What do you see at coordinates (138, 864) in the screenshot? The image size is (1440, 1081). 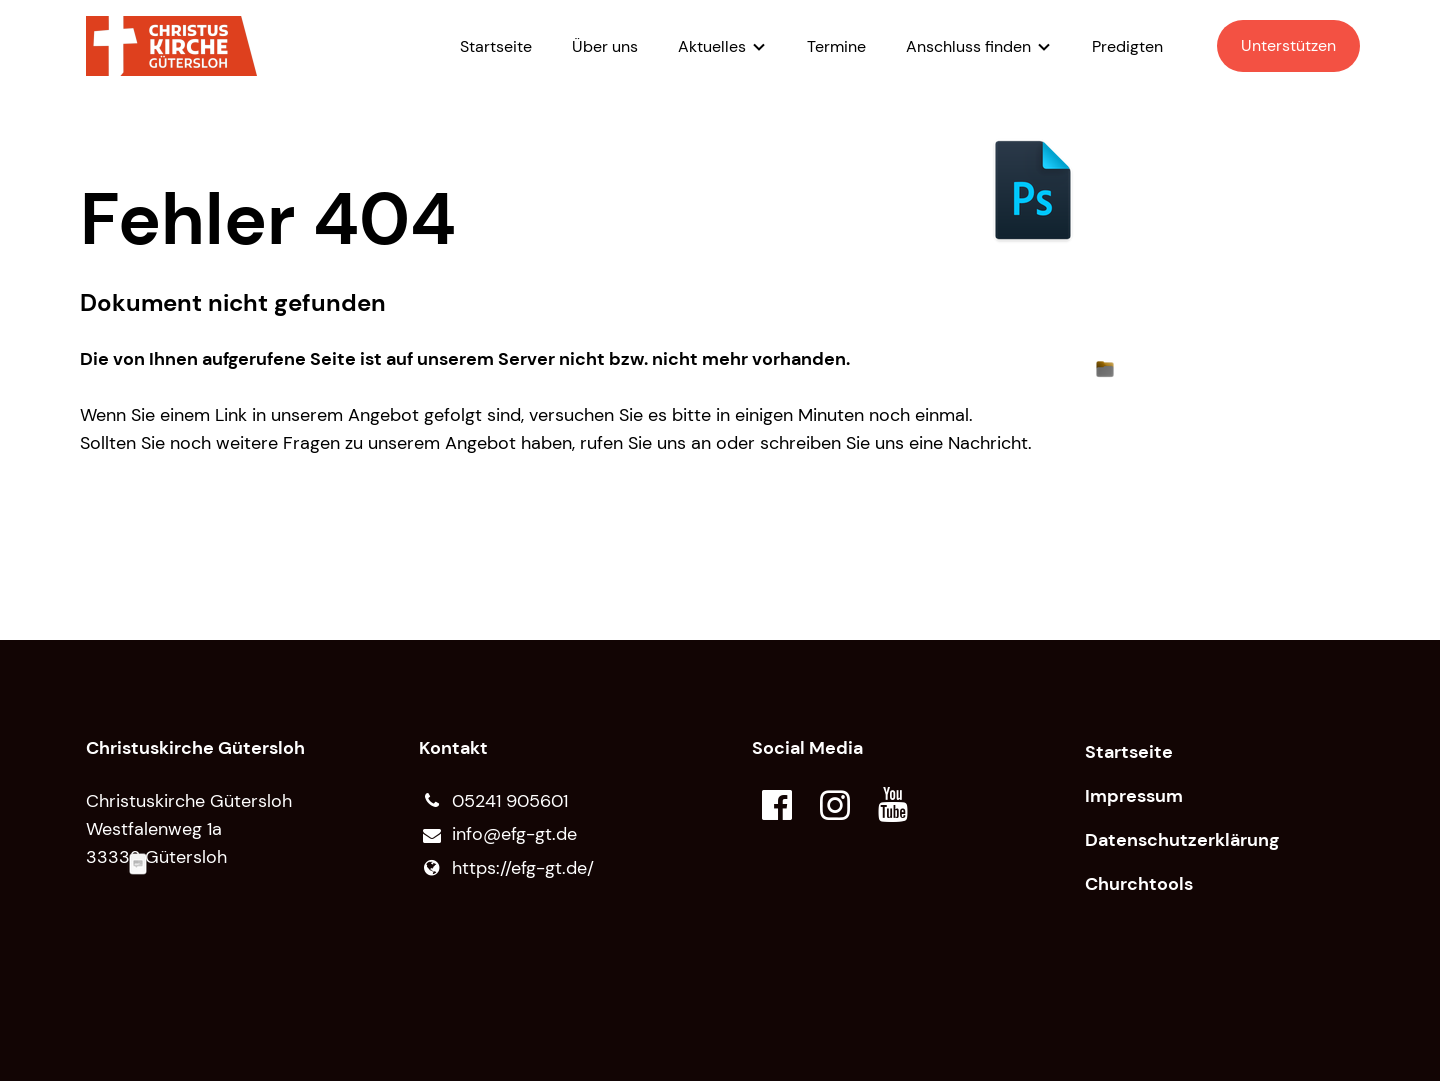 I see `a microdvd subtitle file` at bounding box center [138, 864].